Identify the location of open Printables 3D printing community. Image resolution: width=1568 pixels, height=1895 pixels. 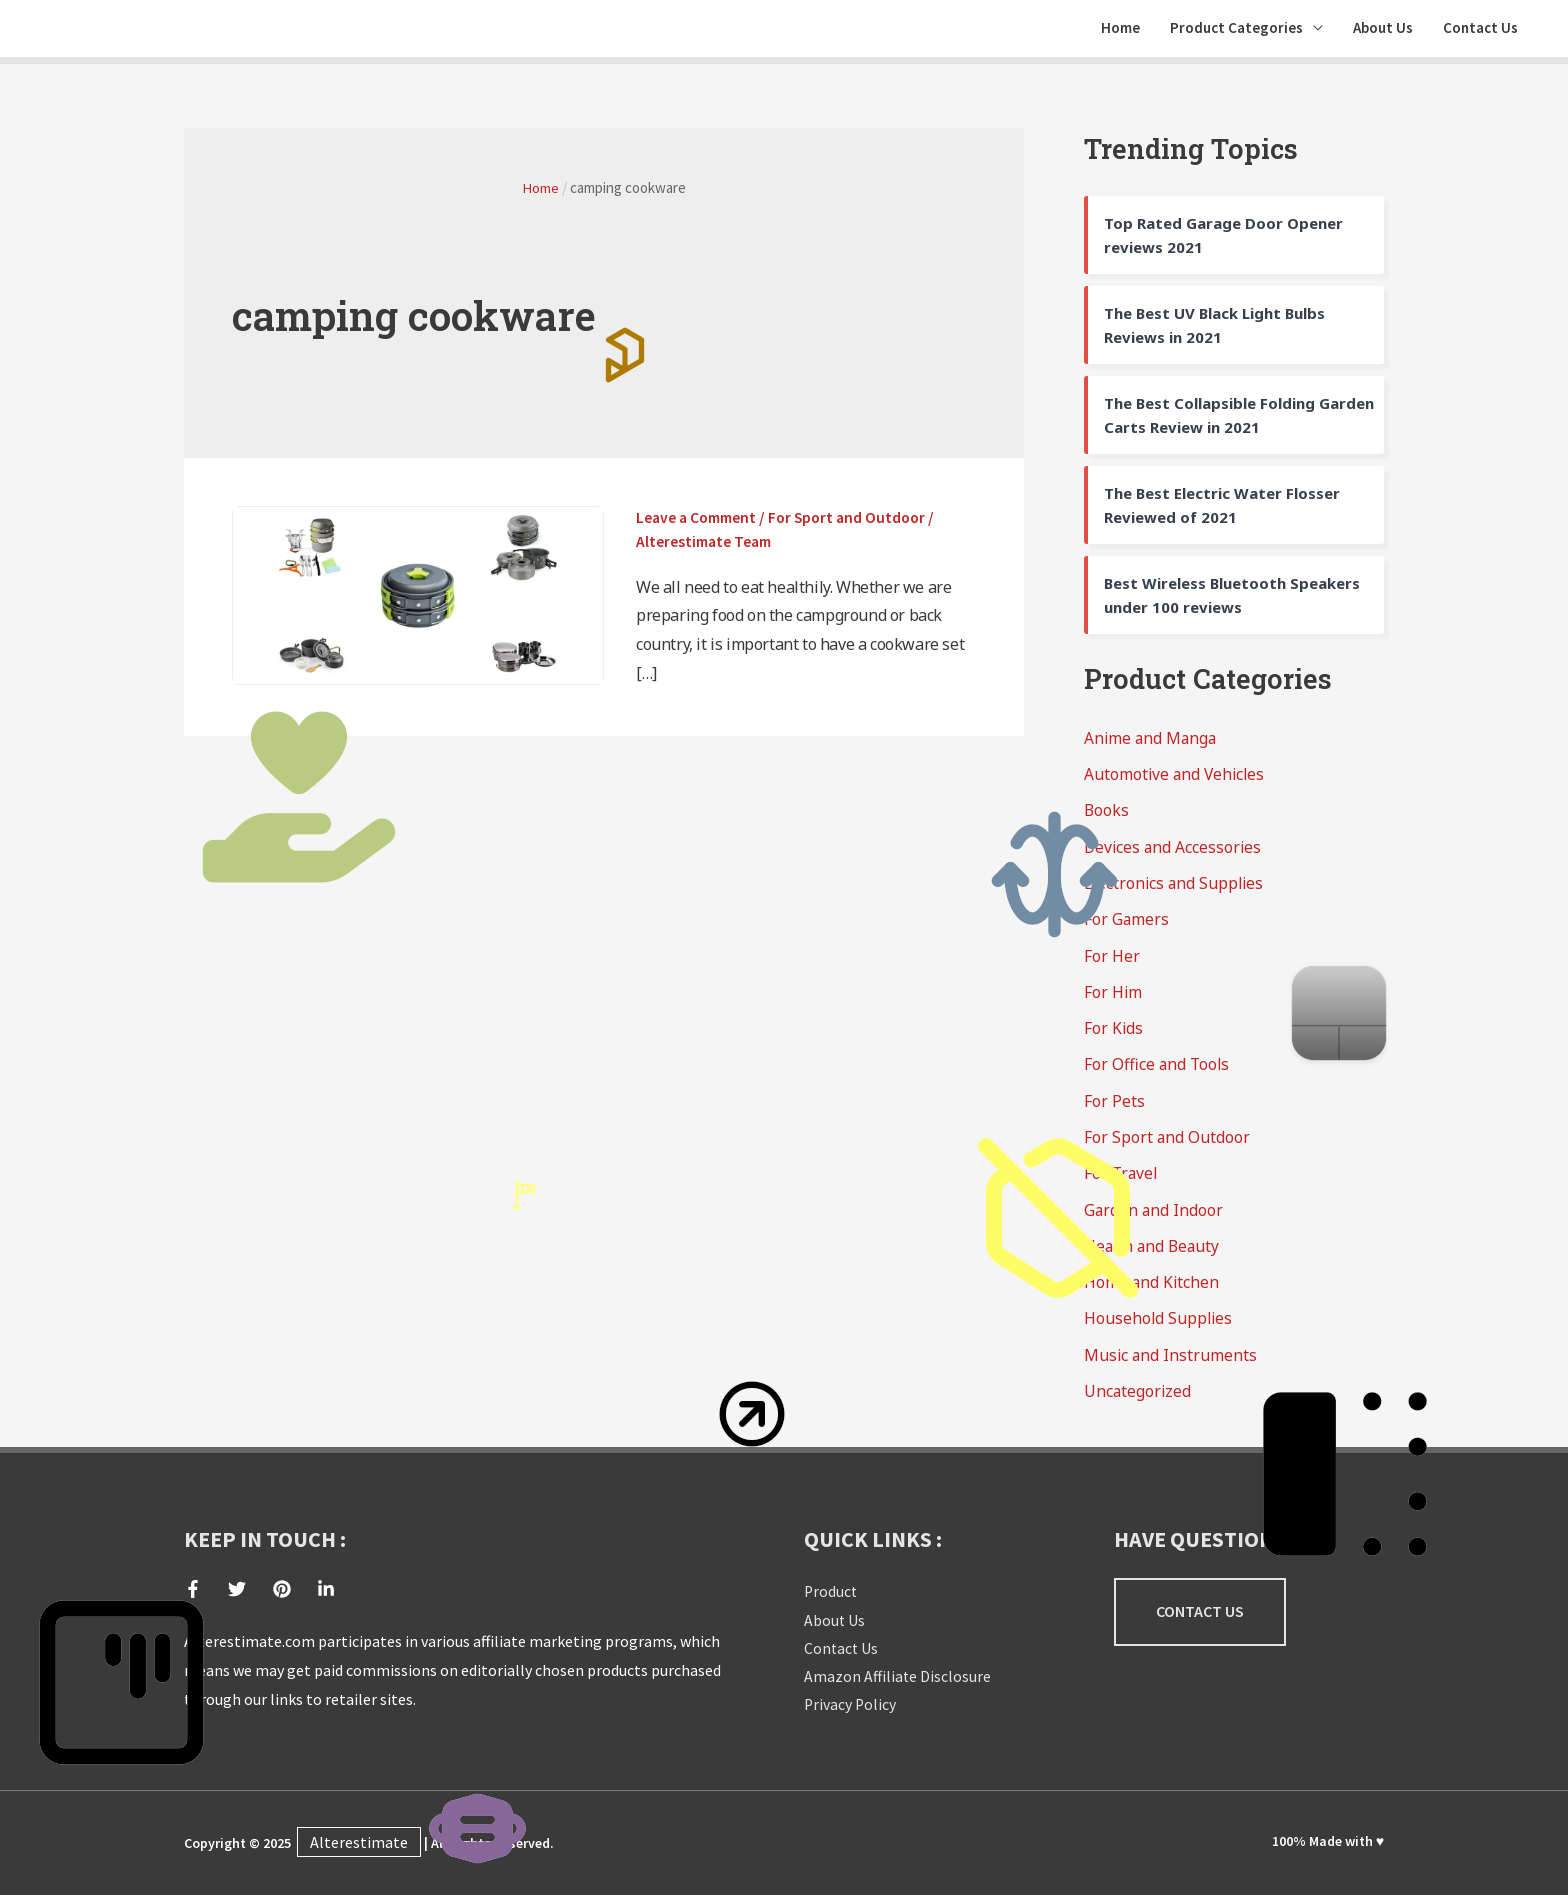
(625, 355).